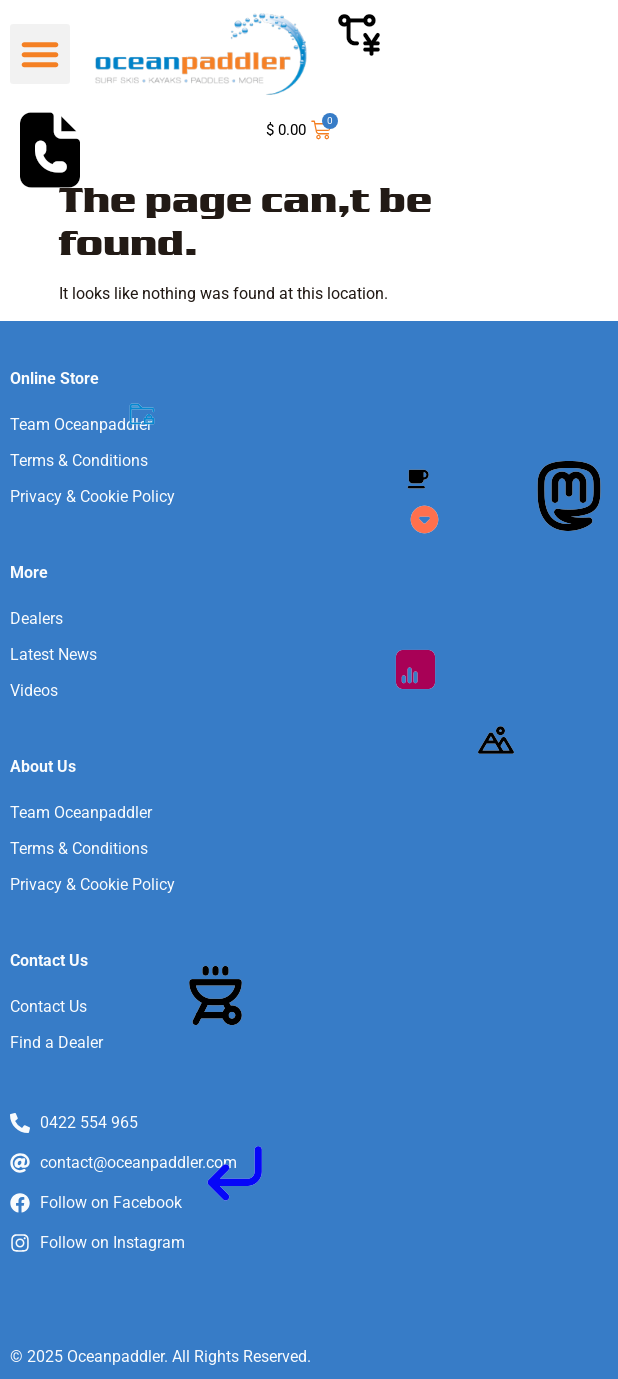  I want to click on return or enter key action, so click(236, 1171).